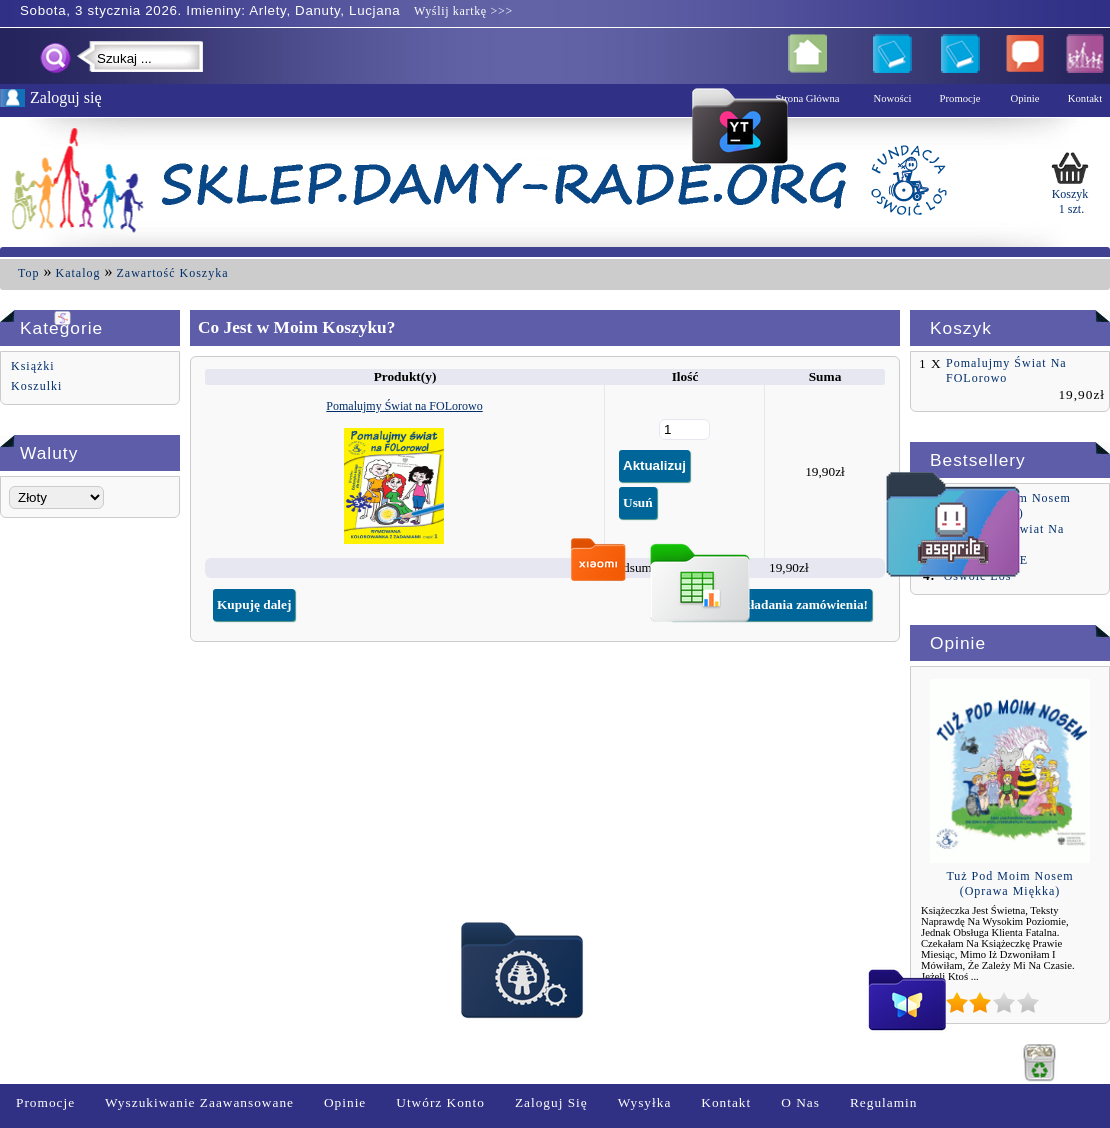 This screenshot has height=1128, width=1110. What do you see at coordinates (739, 128) in the screenshot?
I see `open YouTrack project folder` at bounding box center [739, 128].